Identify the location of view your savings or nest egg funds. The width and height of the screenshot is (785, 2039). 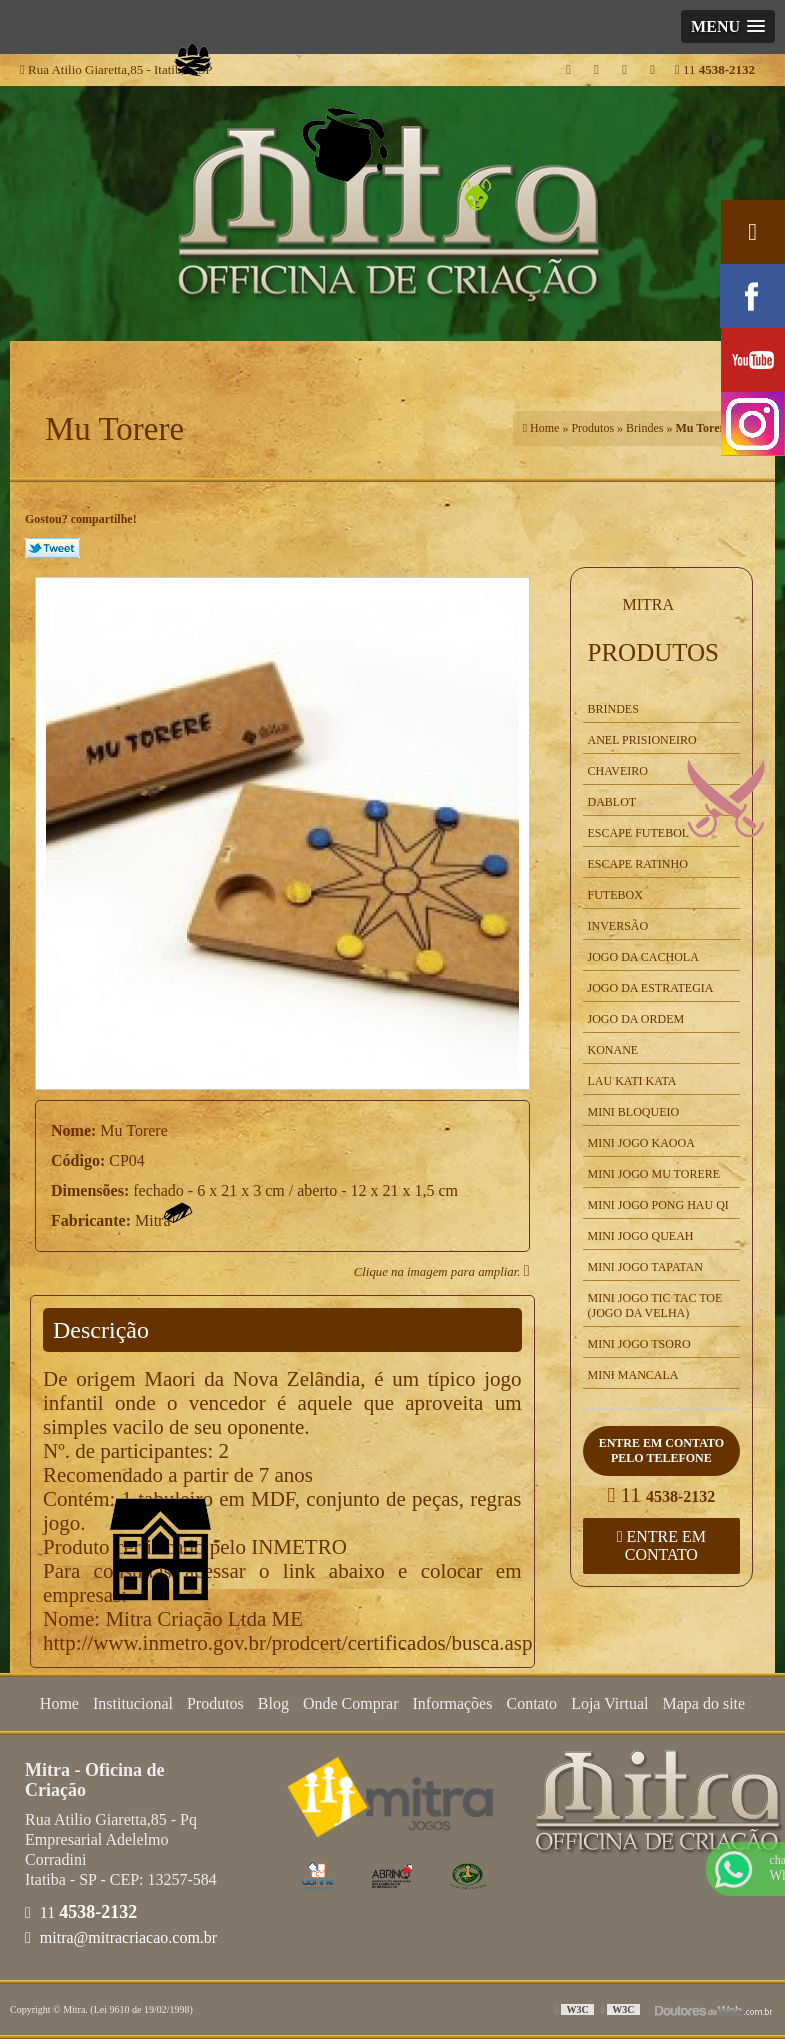
(192, 58).